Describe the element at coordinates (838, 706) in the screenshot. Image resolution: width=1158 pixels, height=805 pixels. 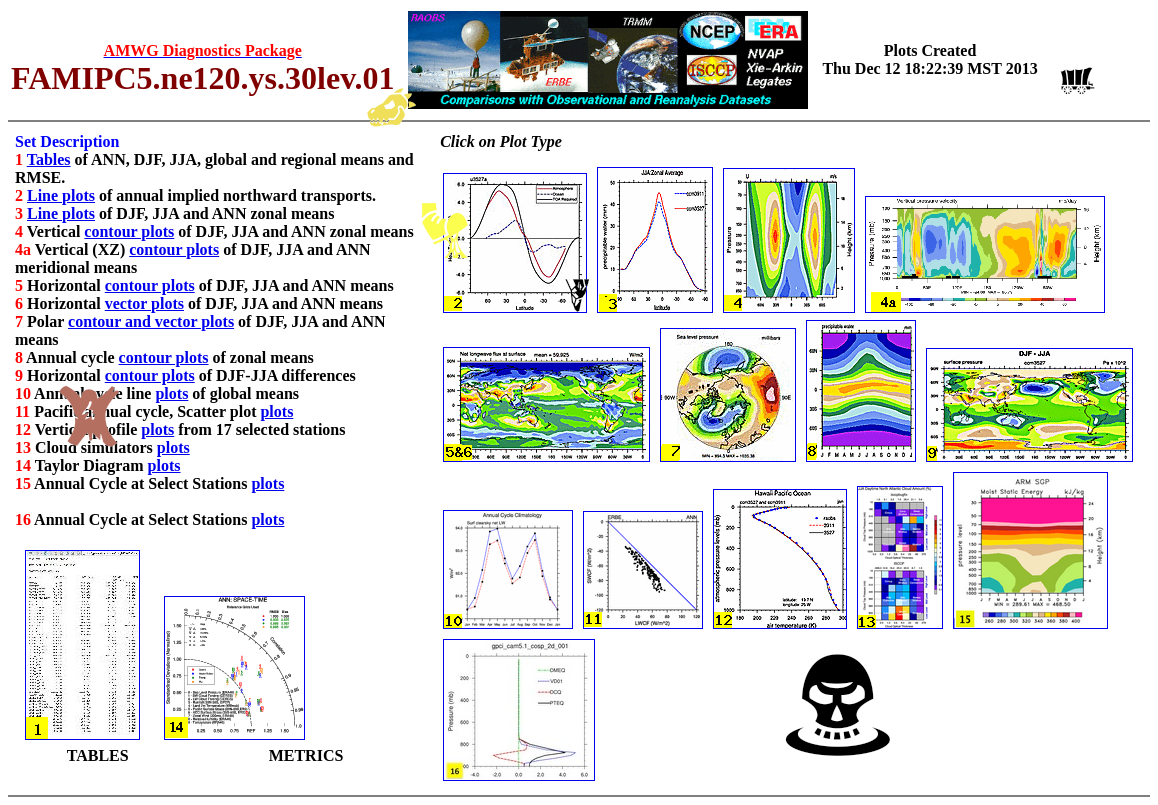
I see `indicates a hazardous or deadly area on the game map` at that location.